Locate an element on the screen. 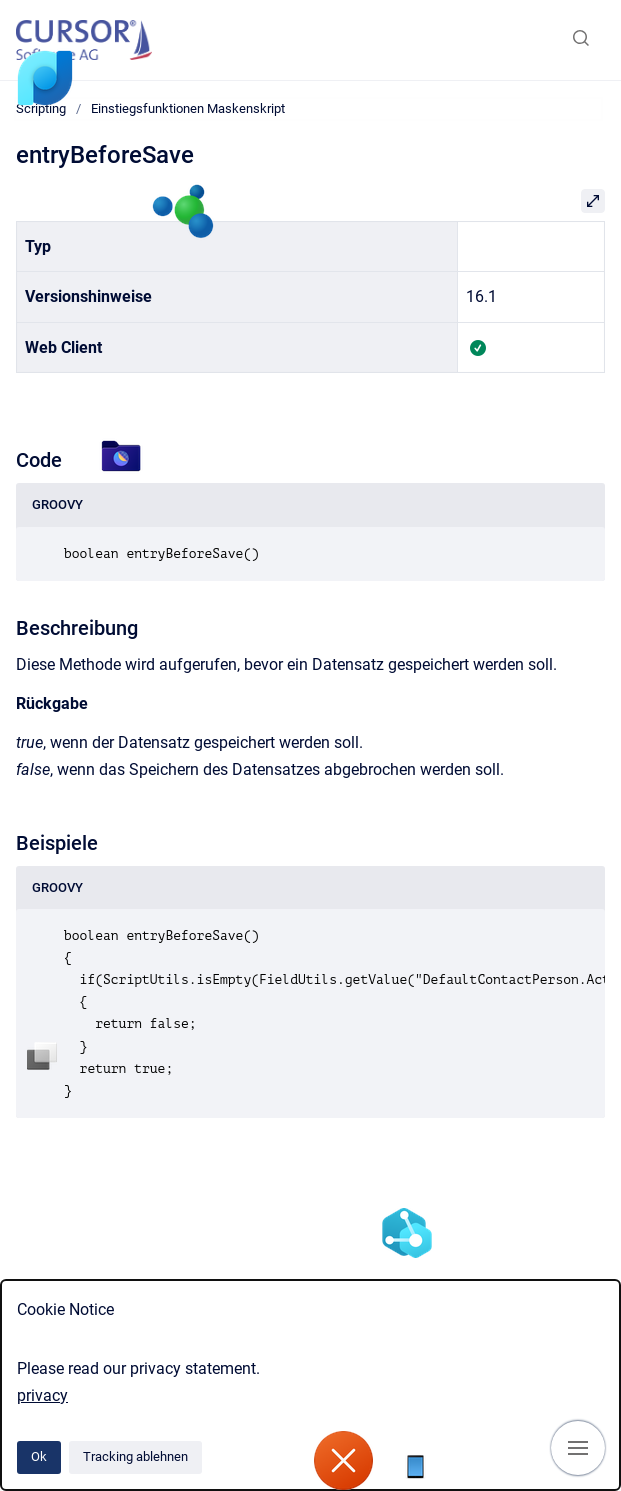 This screenshot has width=621, height=1491. indicates an error or failed action is located at coordinates (343, 1460).